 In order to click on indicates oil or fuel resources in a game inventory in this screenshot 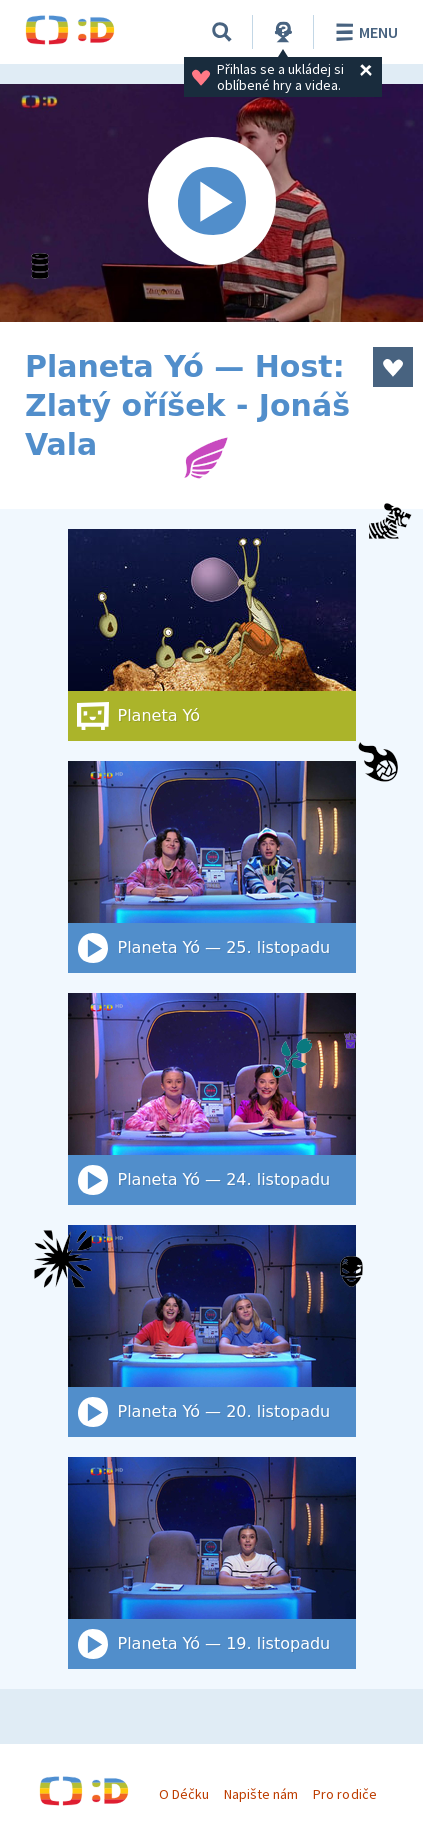, I will do `click(40, 266)`.